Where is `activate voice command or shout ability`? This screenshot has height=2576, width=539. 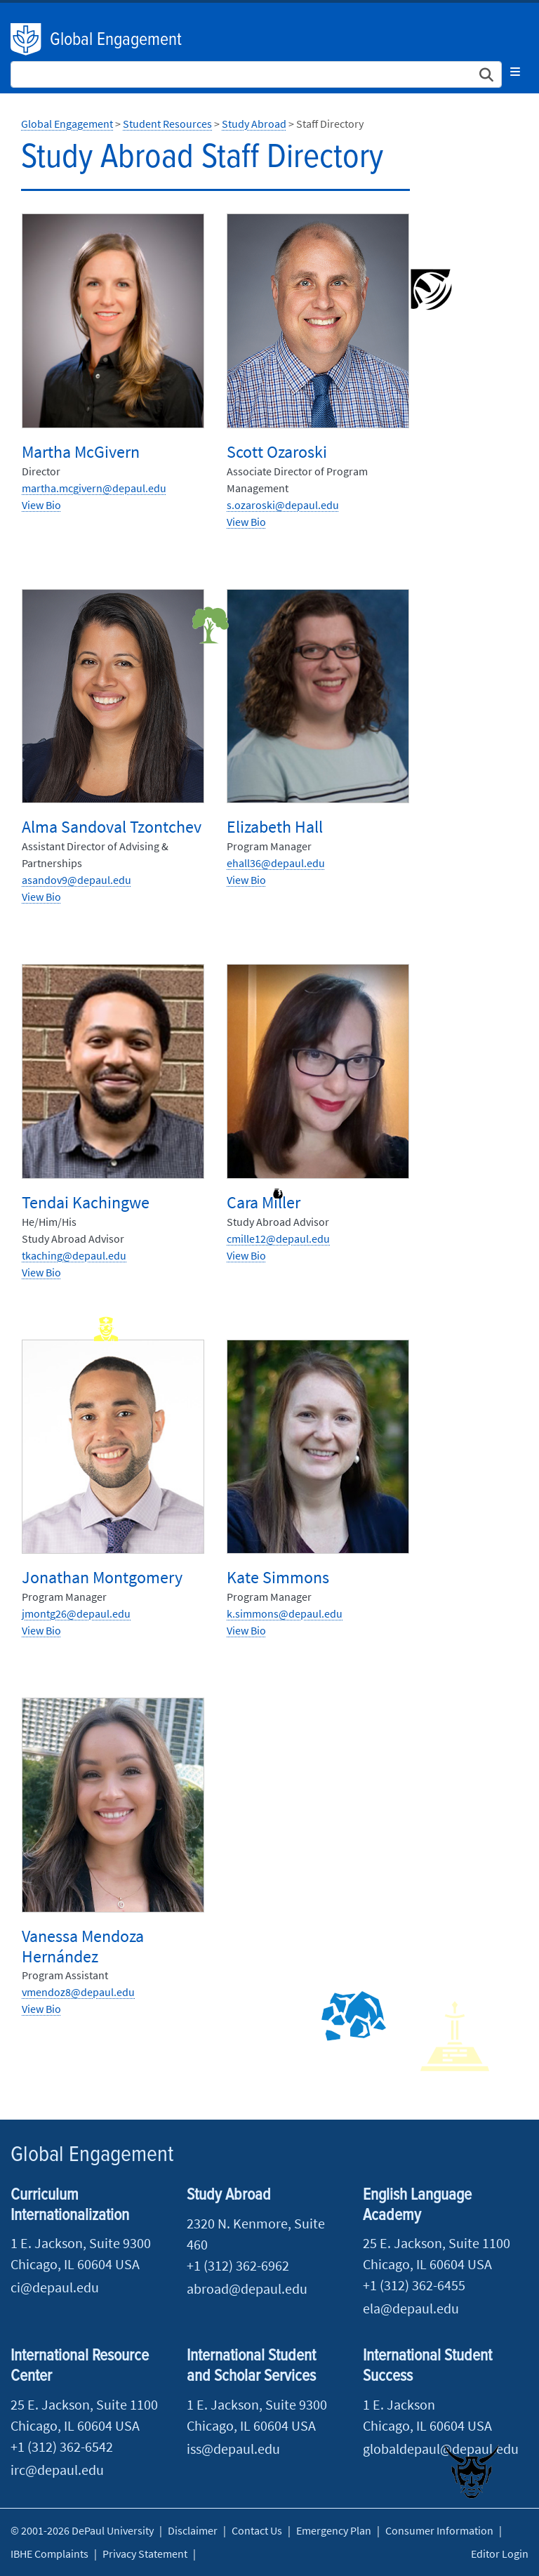 activate voice command or shout ability is located at coordinates (431, 289).